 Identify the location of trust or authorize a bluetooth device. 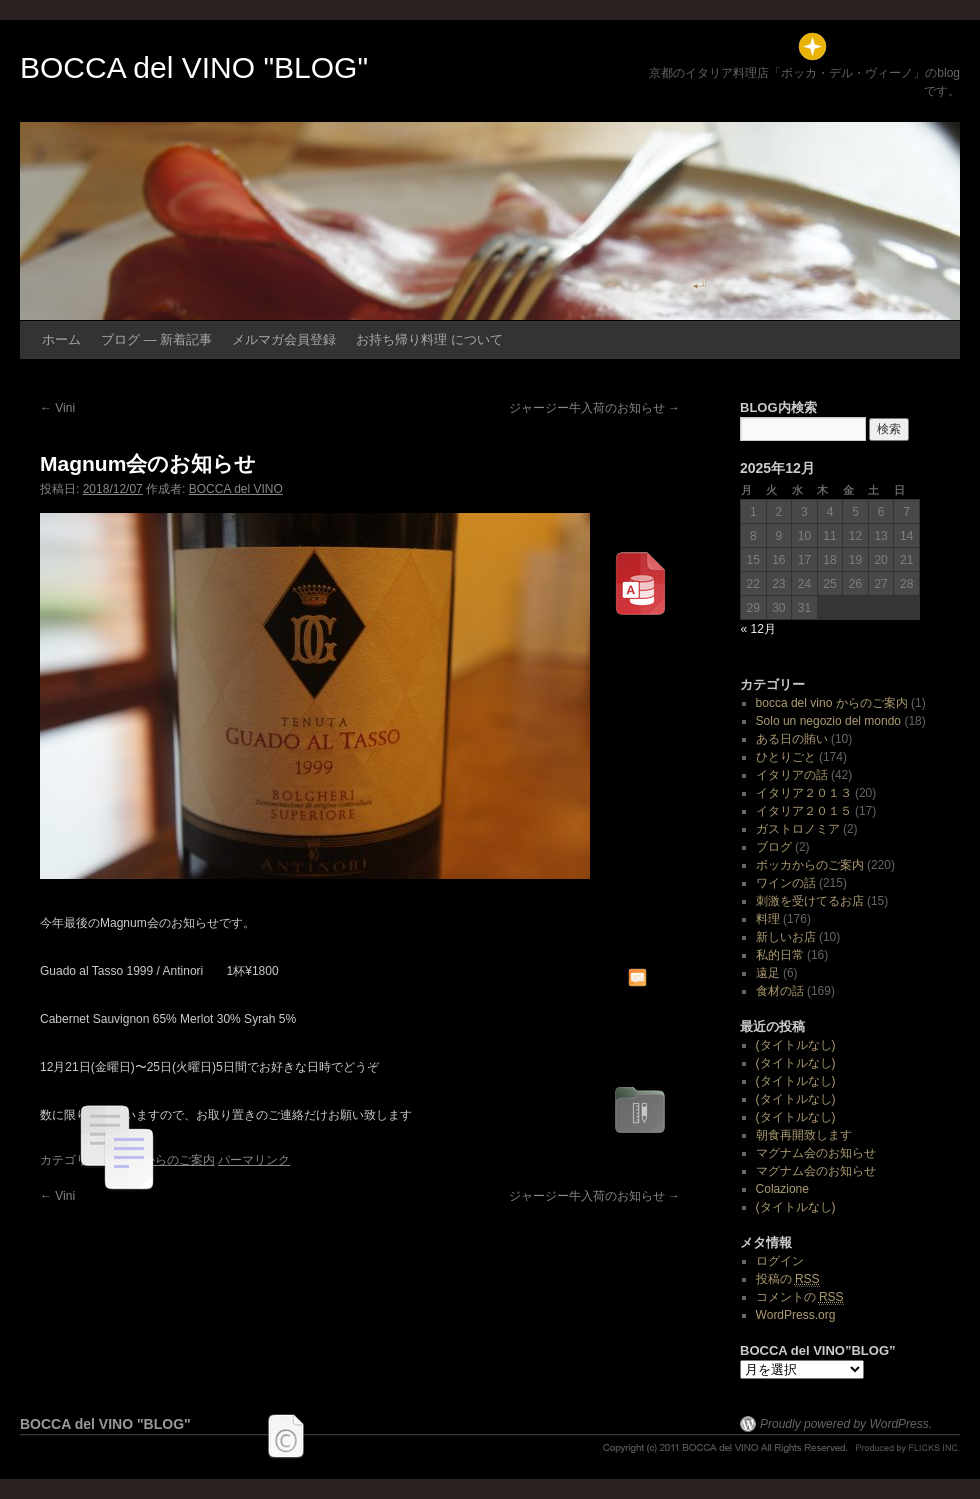
(812, 46).